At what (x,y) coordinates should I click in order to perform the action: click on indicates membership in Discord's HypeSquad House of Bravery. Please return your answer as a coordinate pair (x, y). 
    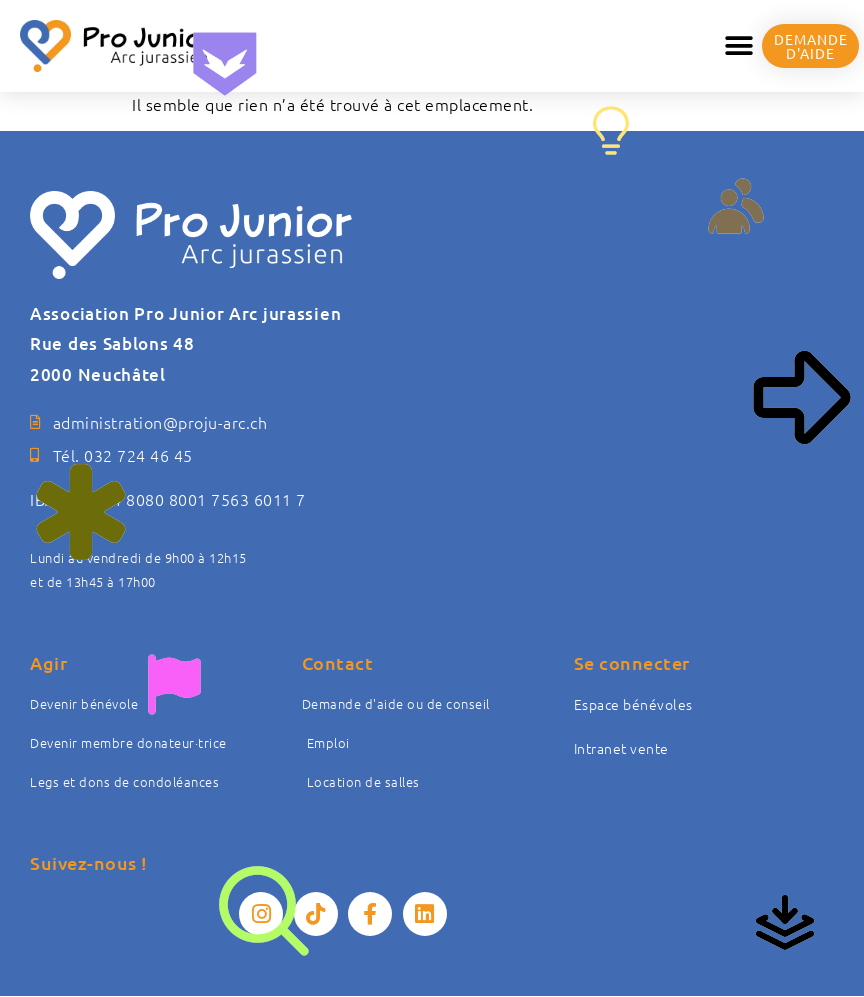
    Looking at the image, I should click on (225, 64).